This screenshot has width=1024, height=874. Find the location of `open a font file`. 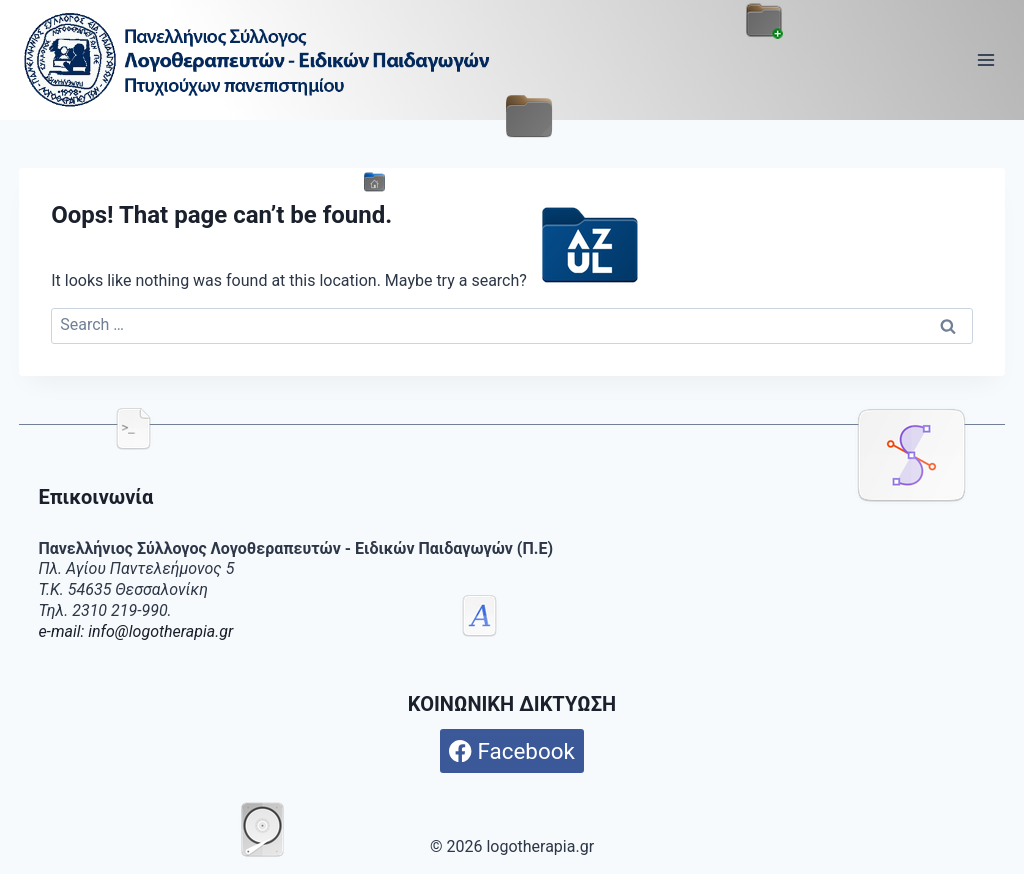

open a font file is located at coordinates (479, 615).